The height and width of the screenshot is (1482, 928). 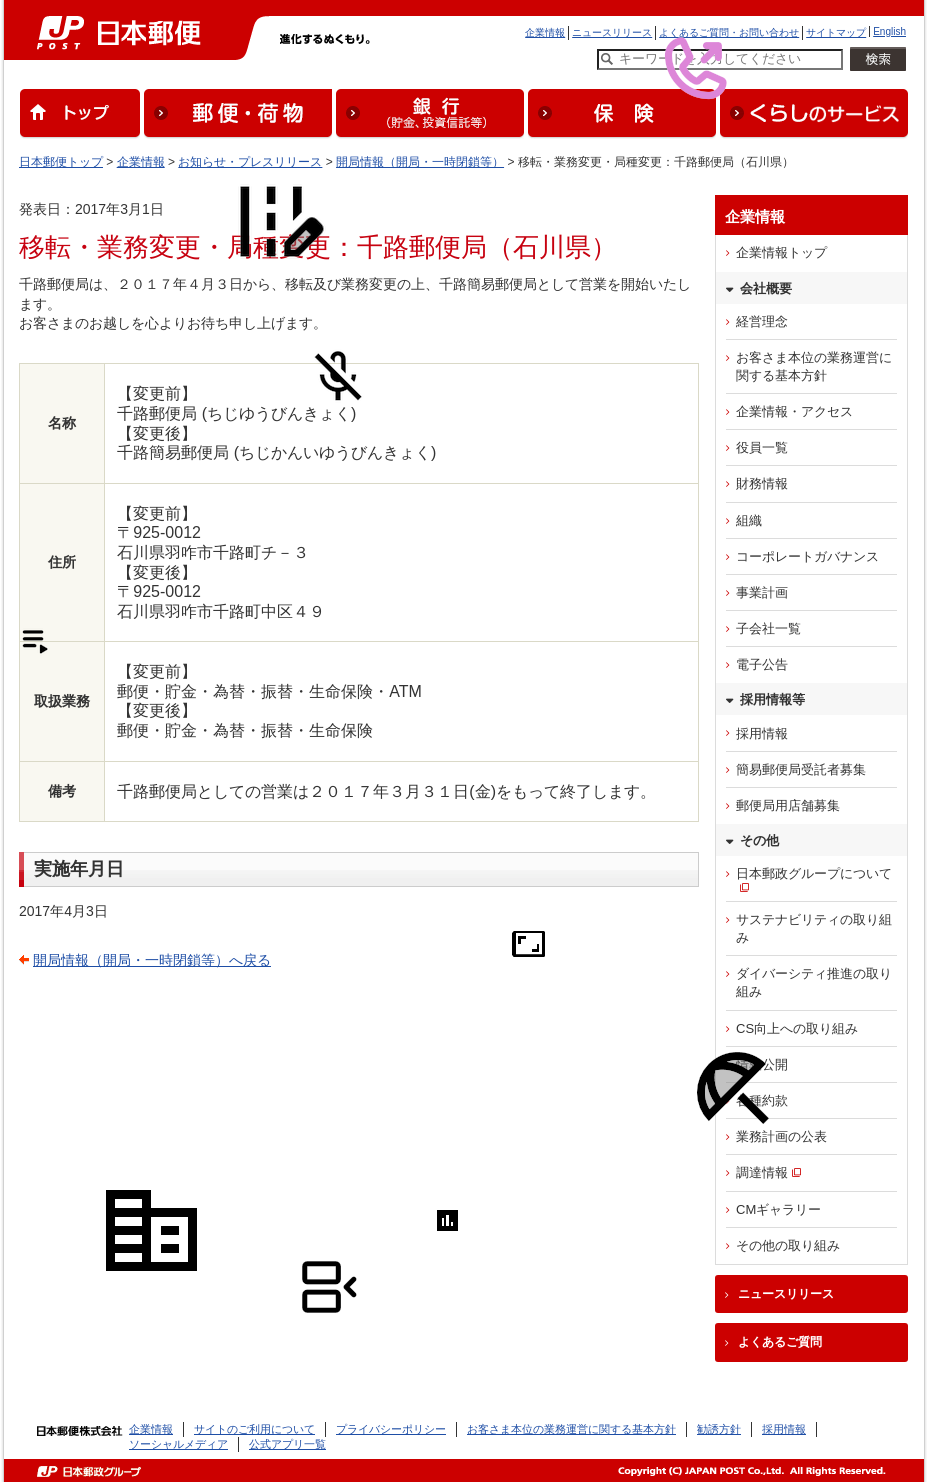 I want to click on adjust aspect ratio settings, so click(x=529, y=944).